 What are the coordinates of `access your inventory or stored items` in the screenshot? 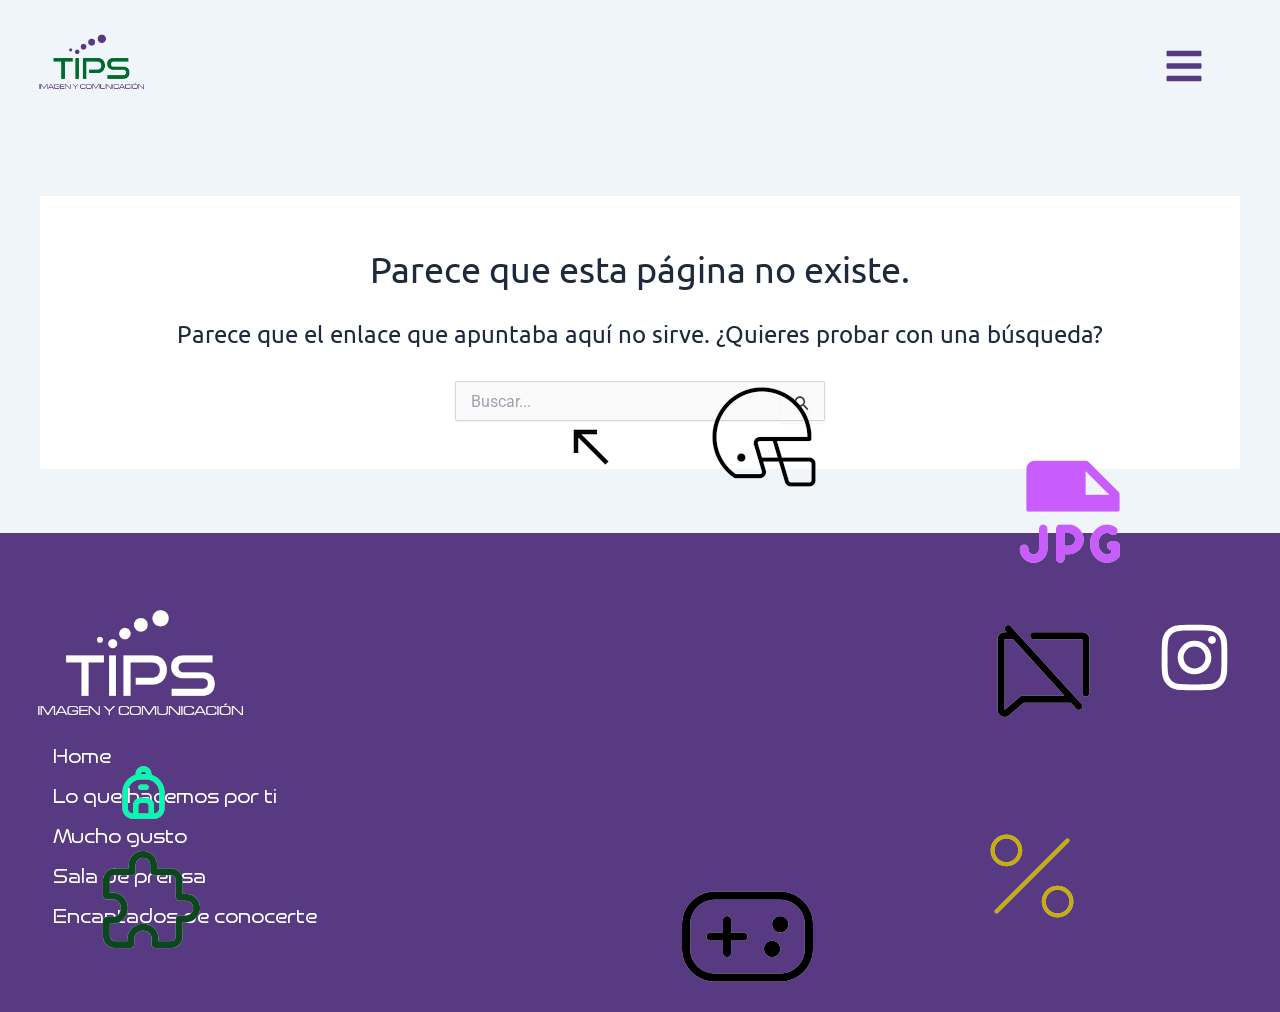 It's located at (143, 792).